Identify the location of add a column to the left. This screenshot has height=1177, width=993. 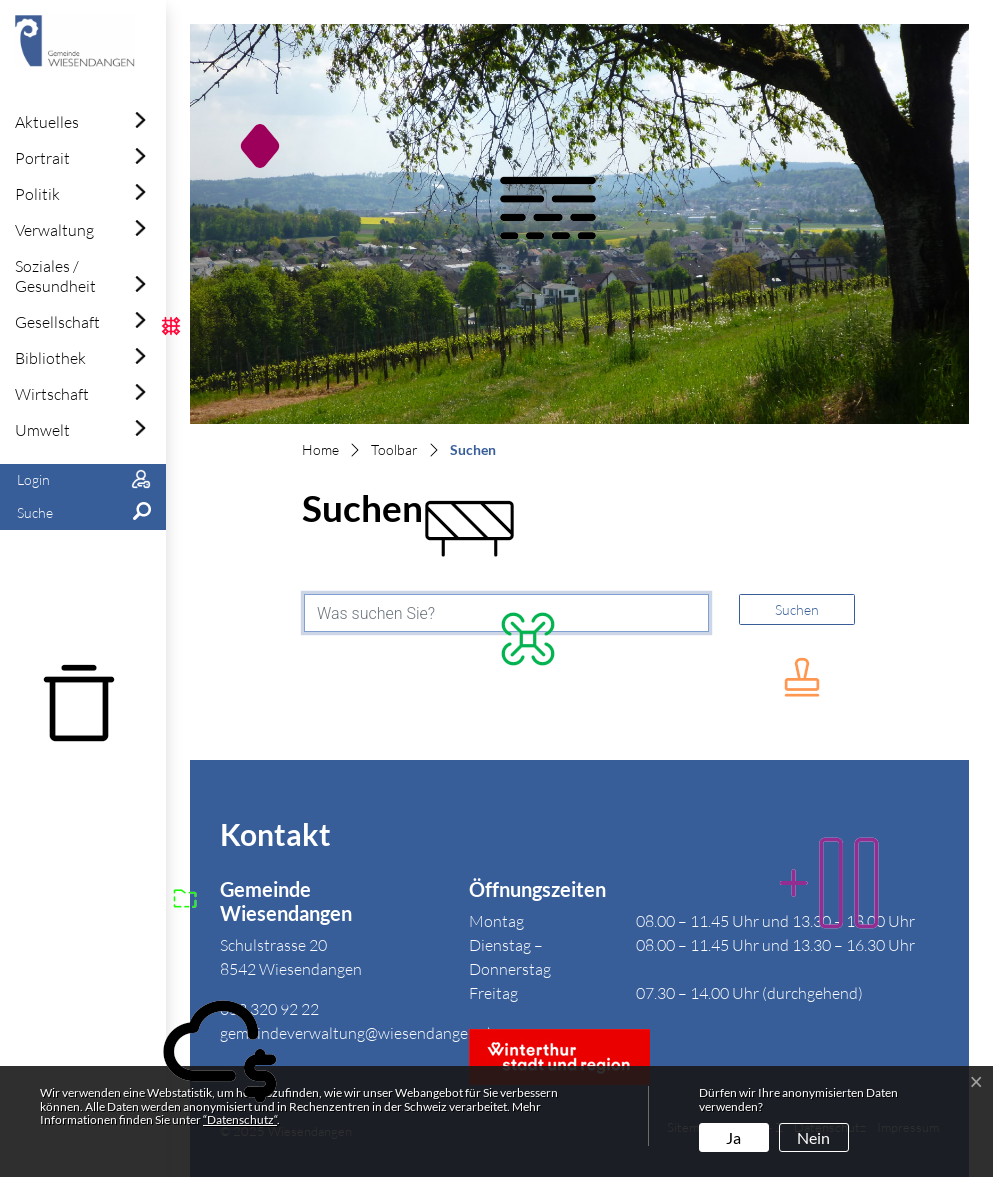
(837, 883).